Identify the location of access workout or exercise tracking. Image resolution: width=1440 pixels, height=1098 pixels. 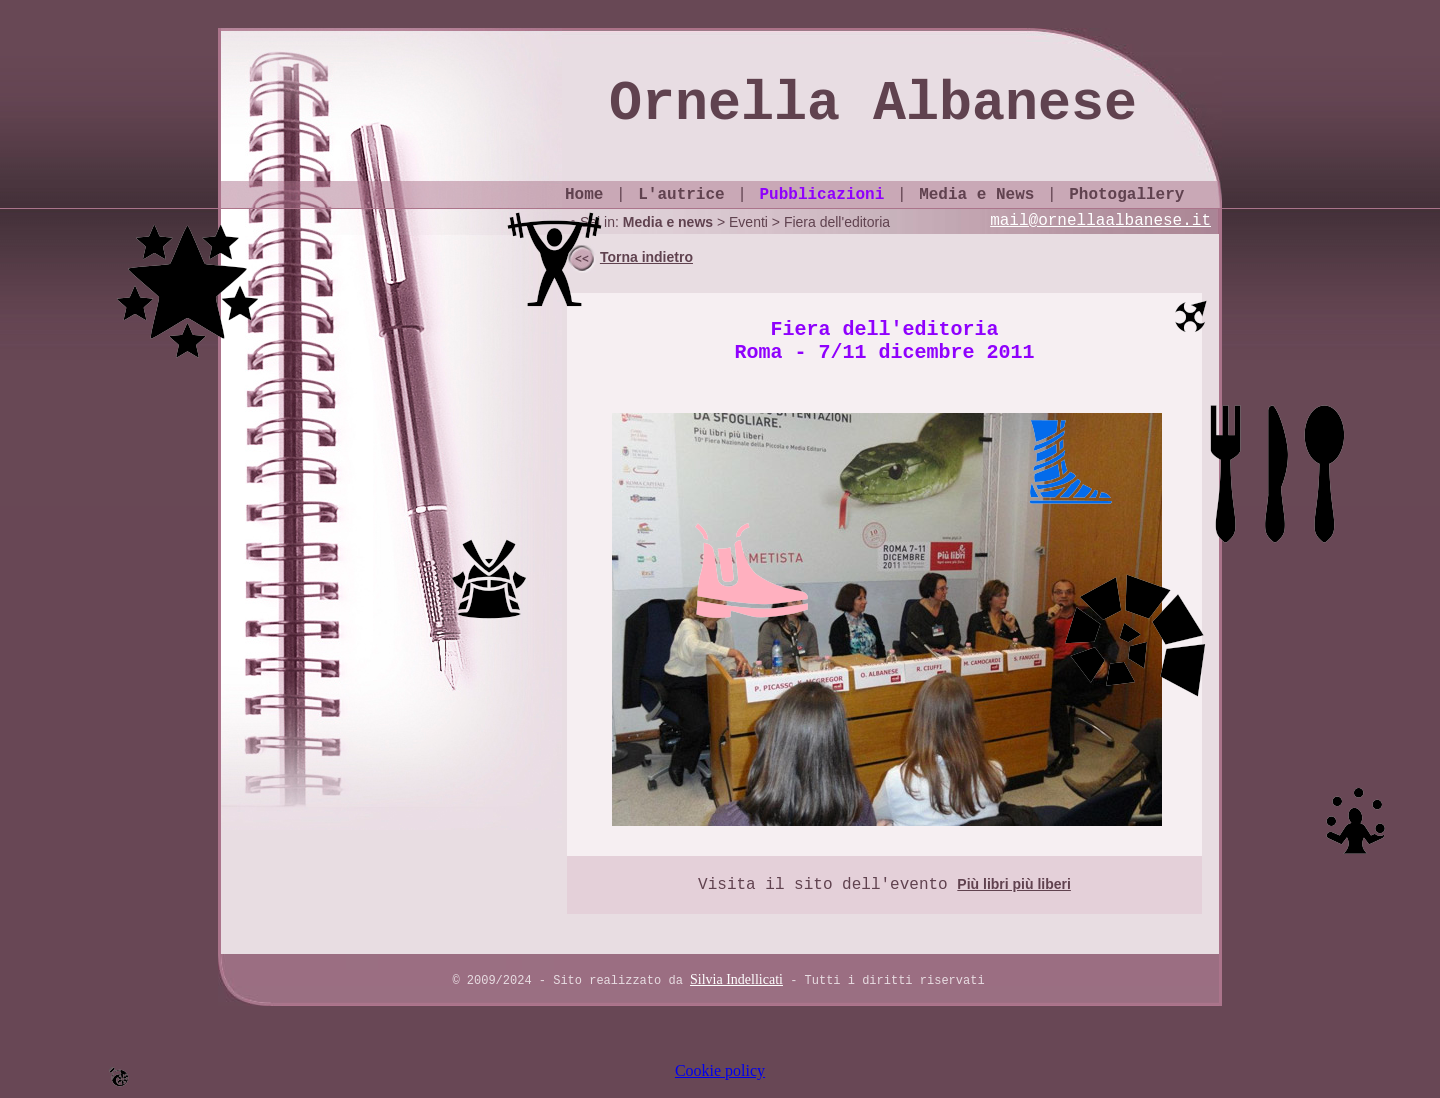
(554, 259).